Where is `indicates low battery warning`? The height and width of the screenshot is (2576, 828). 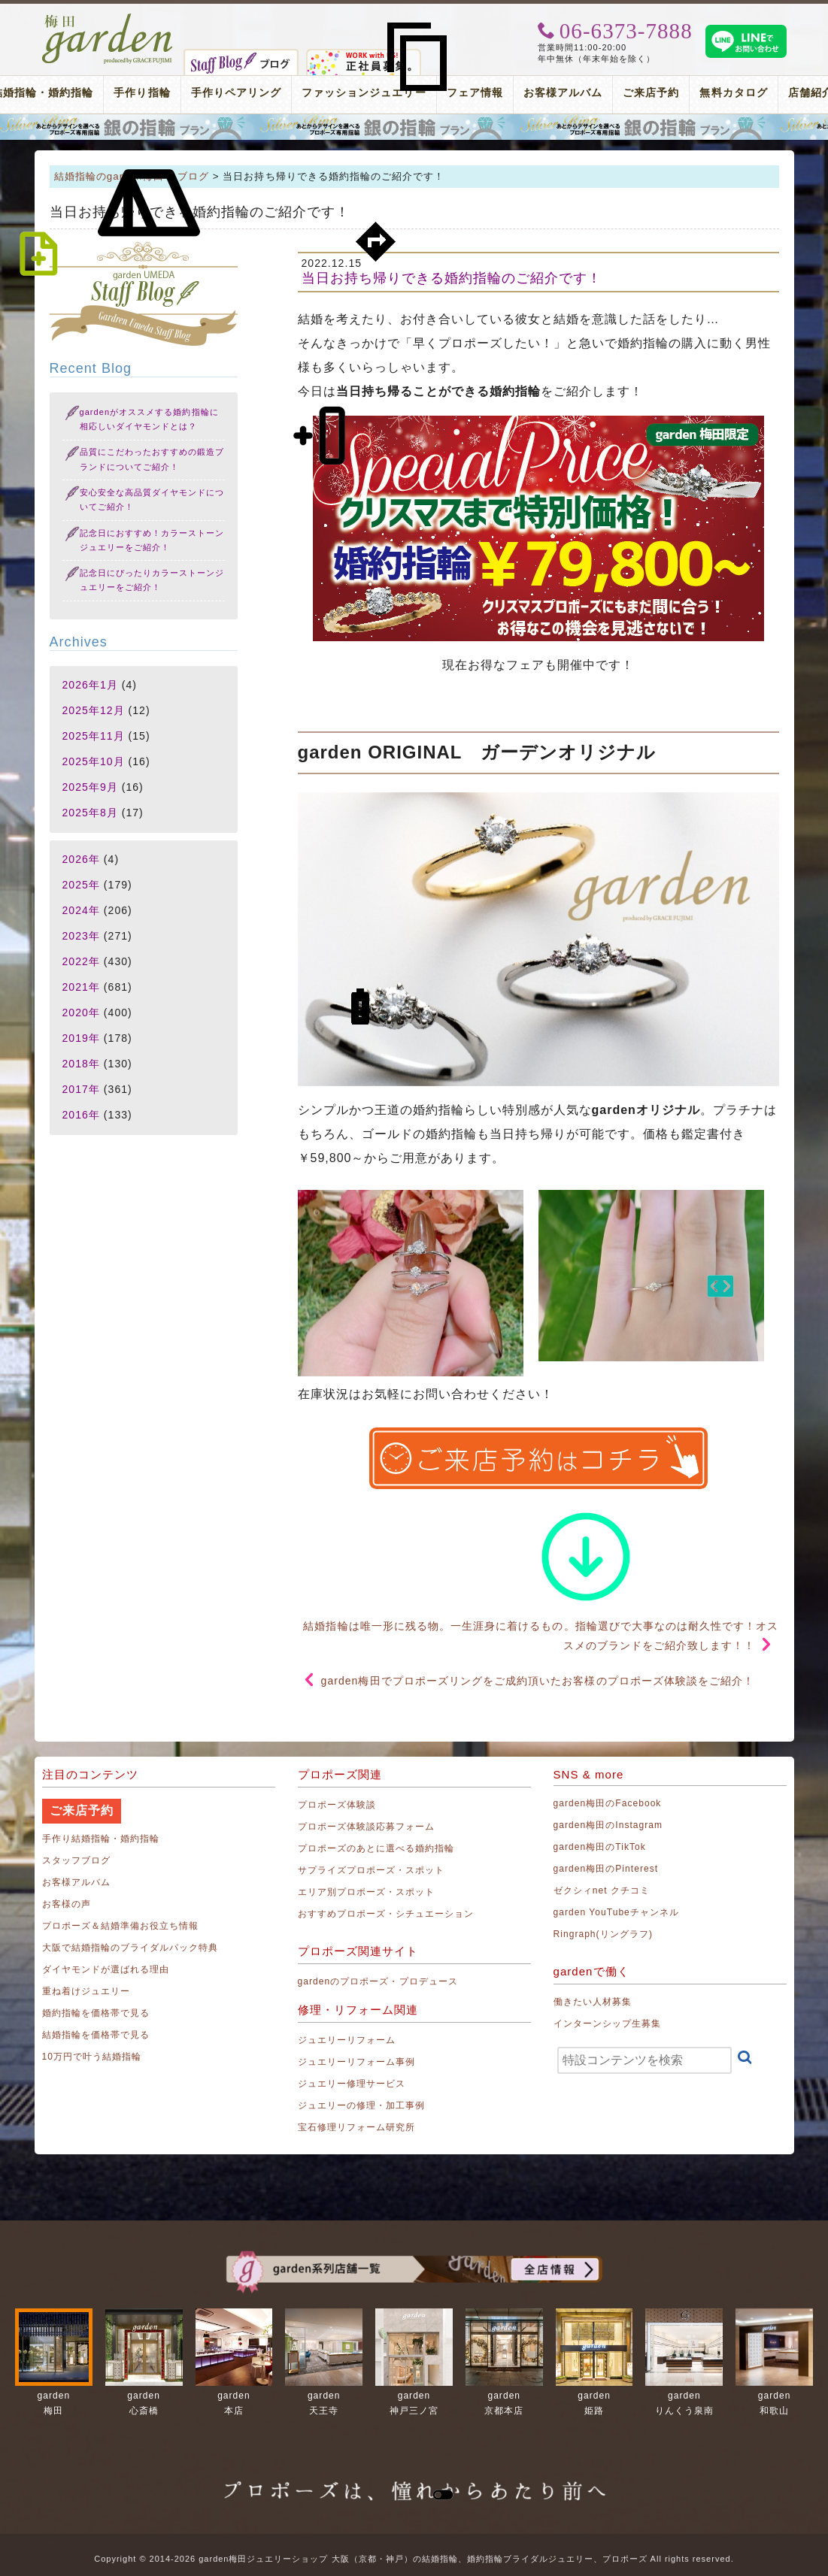
indicates low battery warning is located at coordinates (360, 1006).